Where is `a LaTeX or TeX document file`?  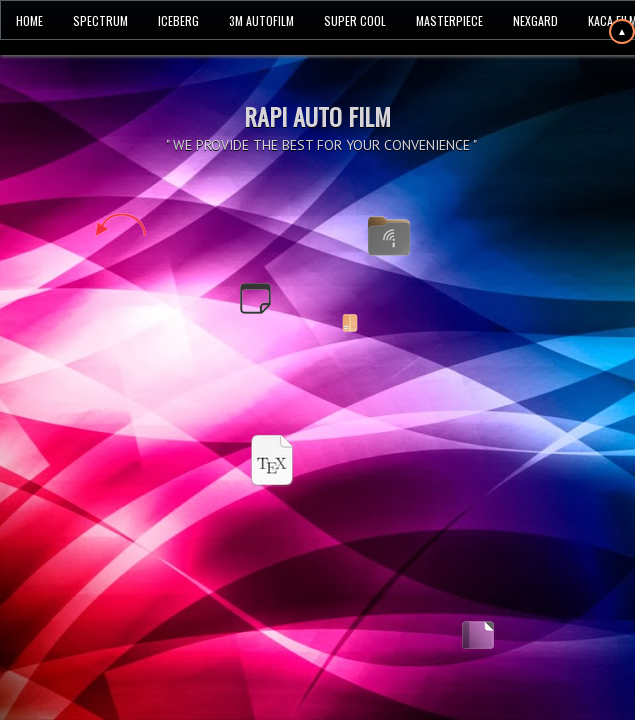 a LaTeX or TeX document file is located at coordinates (272, 460).